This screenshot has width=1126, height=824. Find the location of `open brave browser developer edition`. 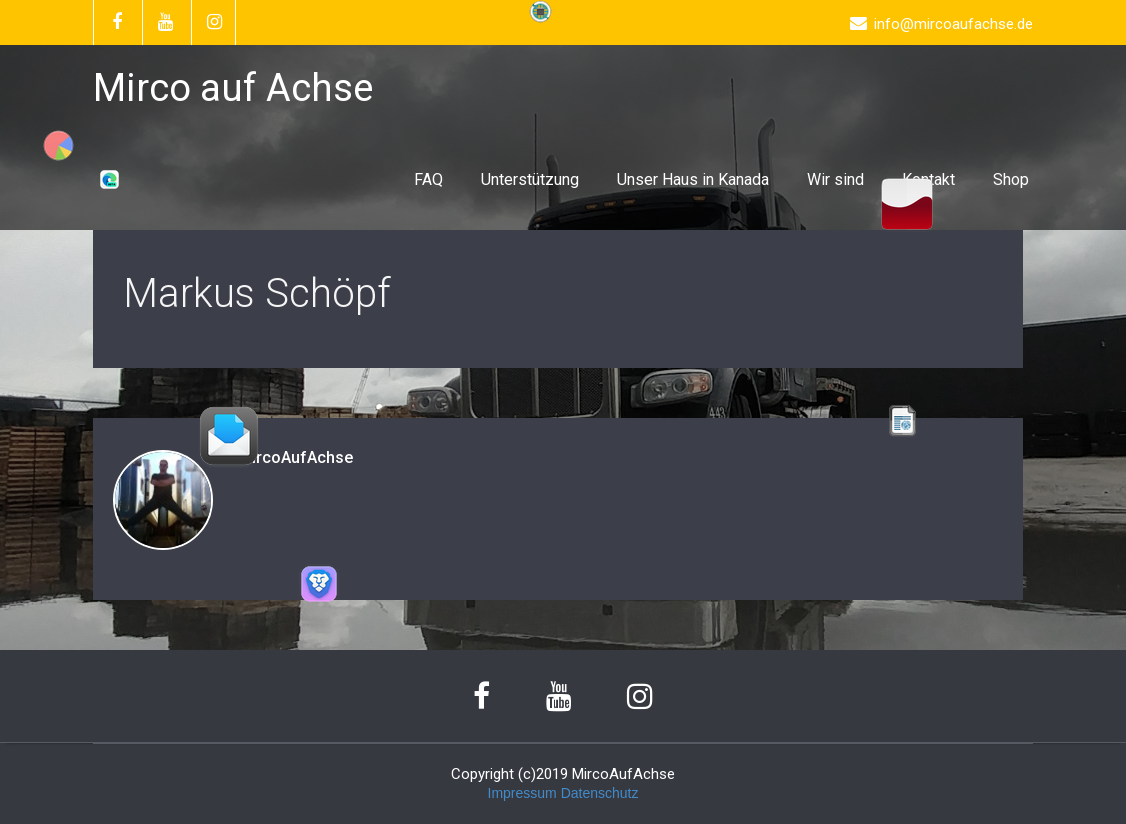

open brave browser developer edition is located at coordinates (319, 584).